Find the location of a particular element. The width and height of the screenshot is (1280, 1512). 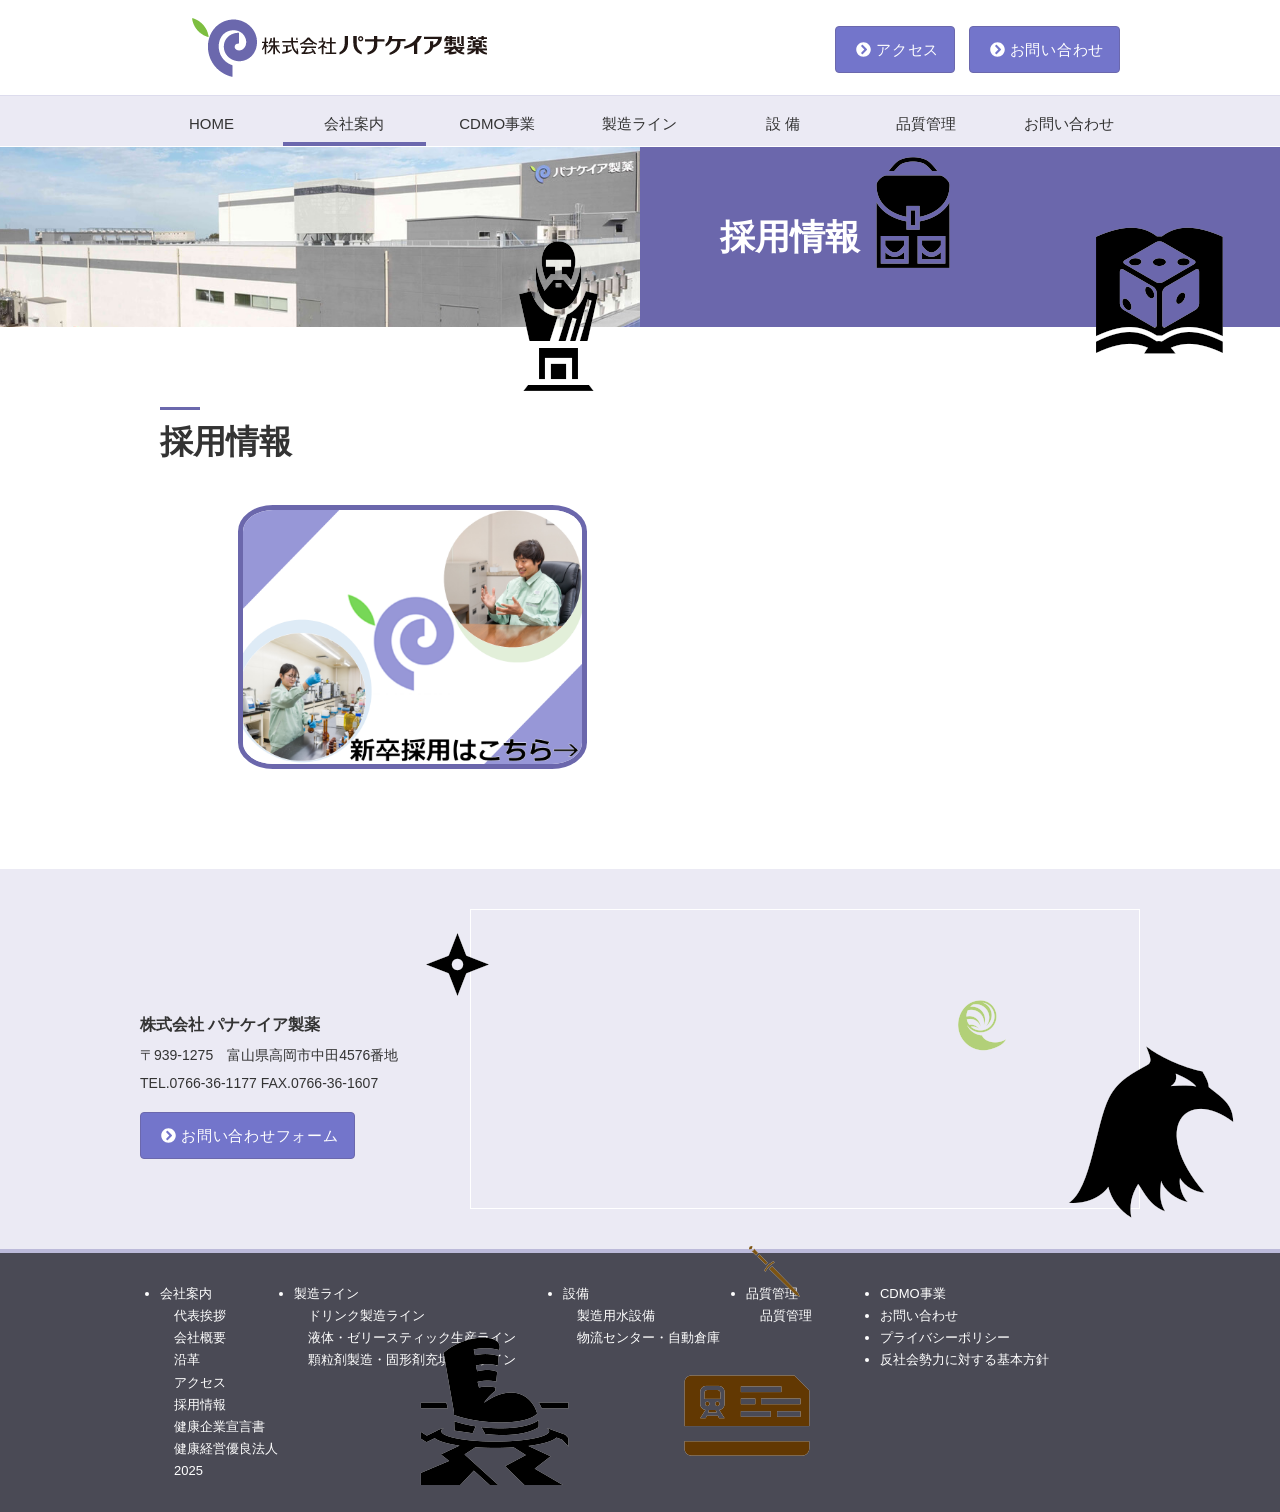

access your inventory or stored items is located at coordinates (913, 212).